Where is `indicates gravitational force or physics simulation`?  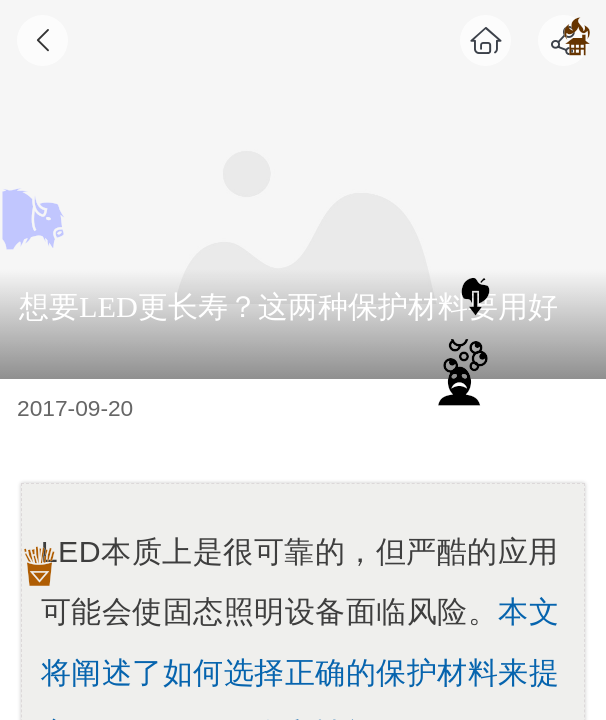
indicates gravitational force or physics simulation is located at coordinates (475, 296).